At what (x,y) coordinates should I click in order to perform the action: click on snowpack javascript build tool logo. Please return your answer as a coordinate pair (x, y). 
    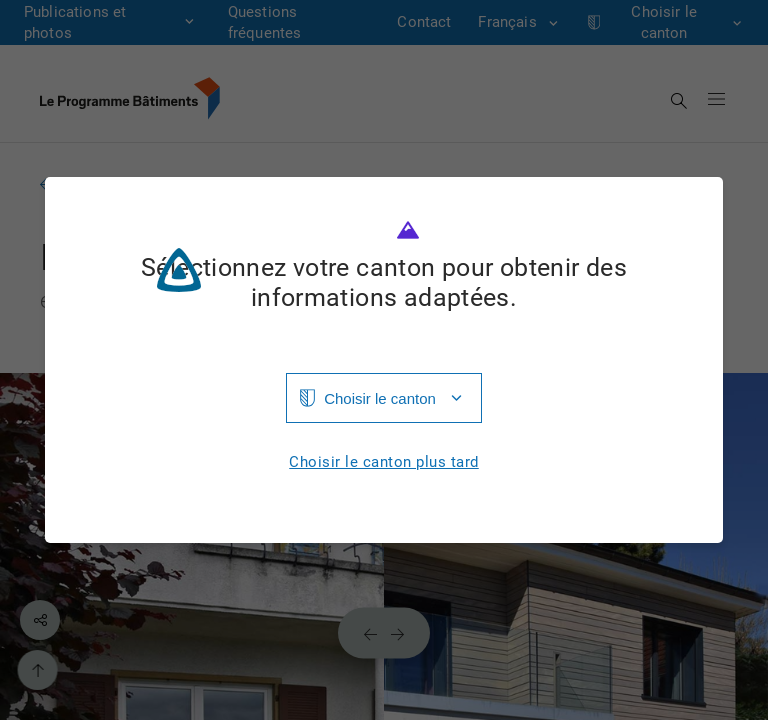
    Looking at the image, I should click on (408, 230).